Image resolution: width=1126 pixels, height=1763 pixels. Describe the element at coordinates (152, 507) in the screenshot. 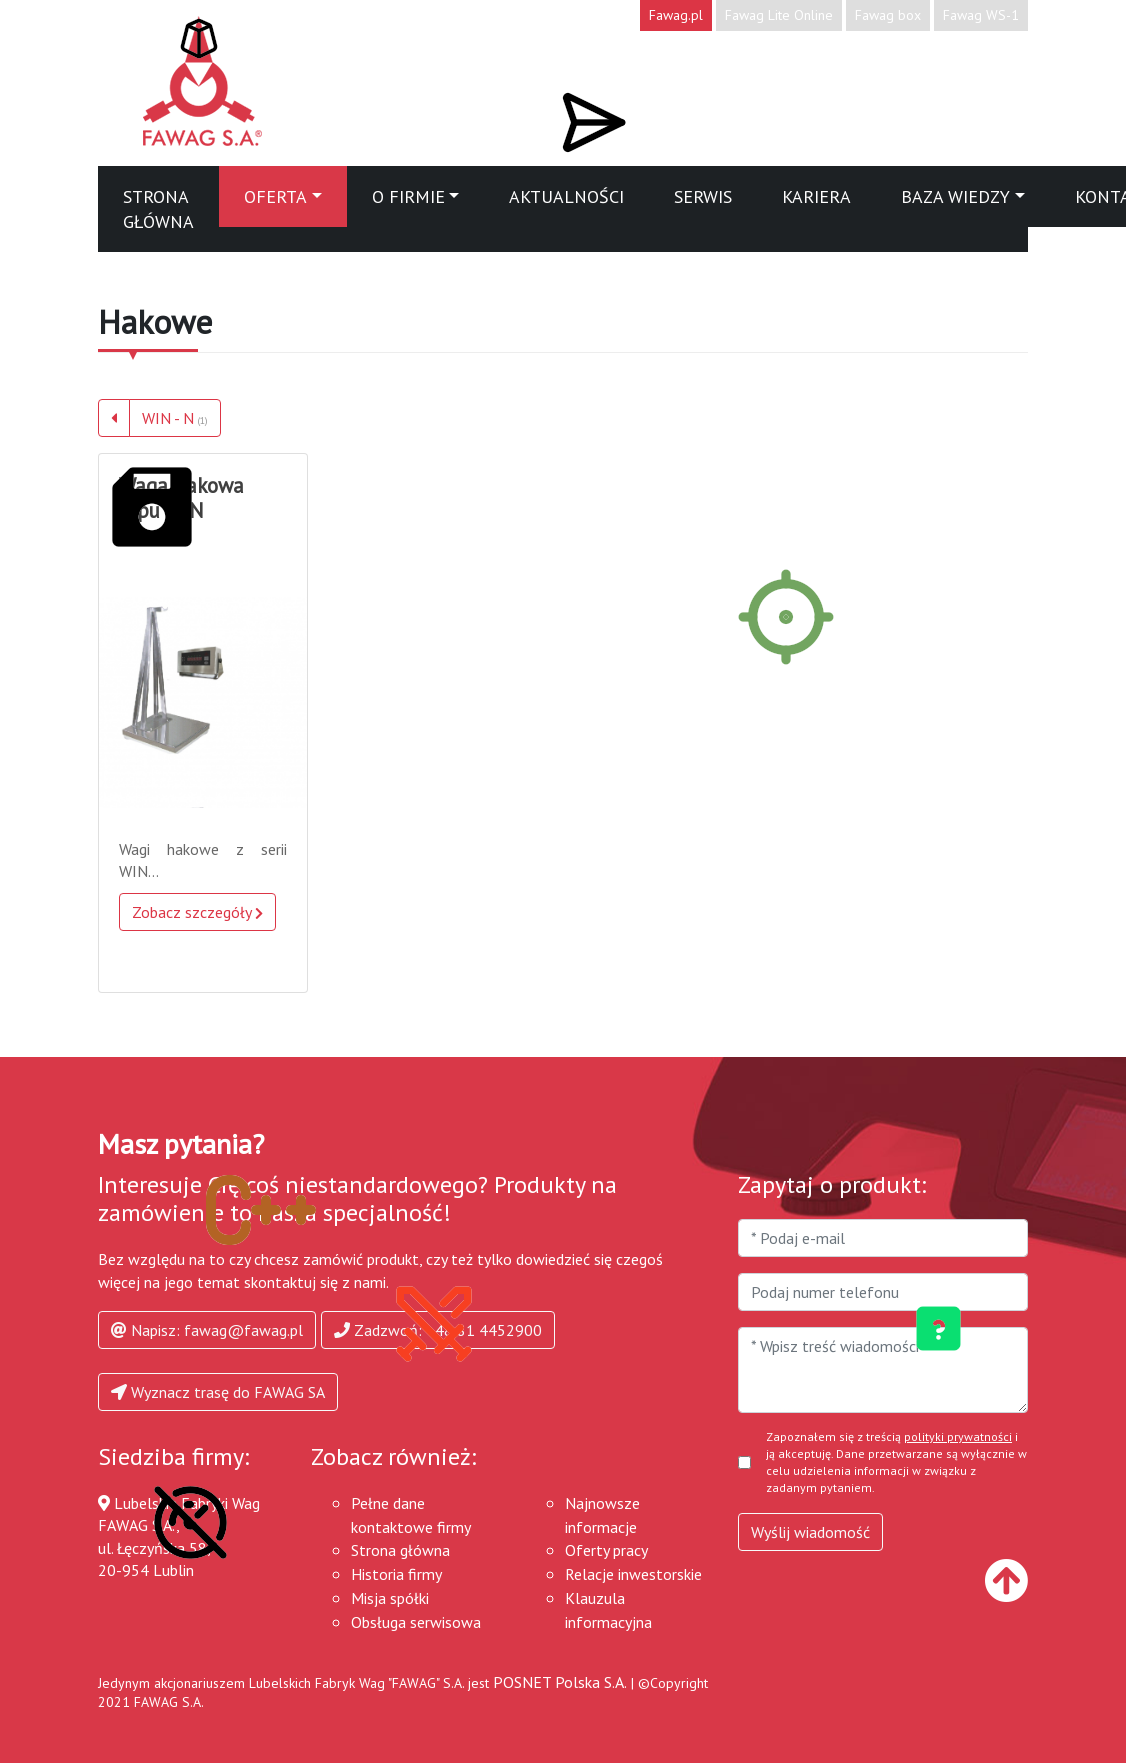

I see `save current file or document` at that location.